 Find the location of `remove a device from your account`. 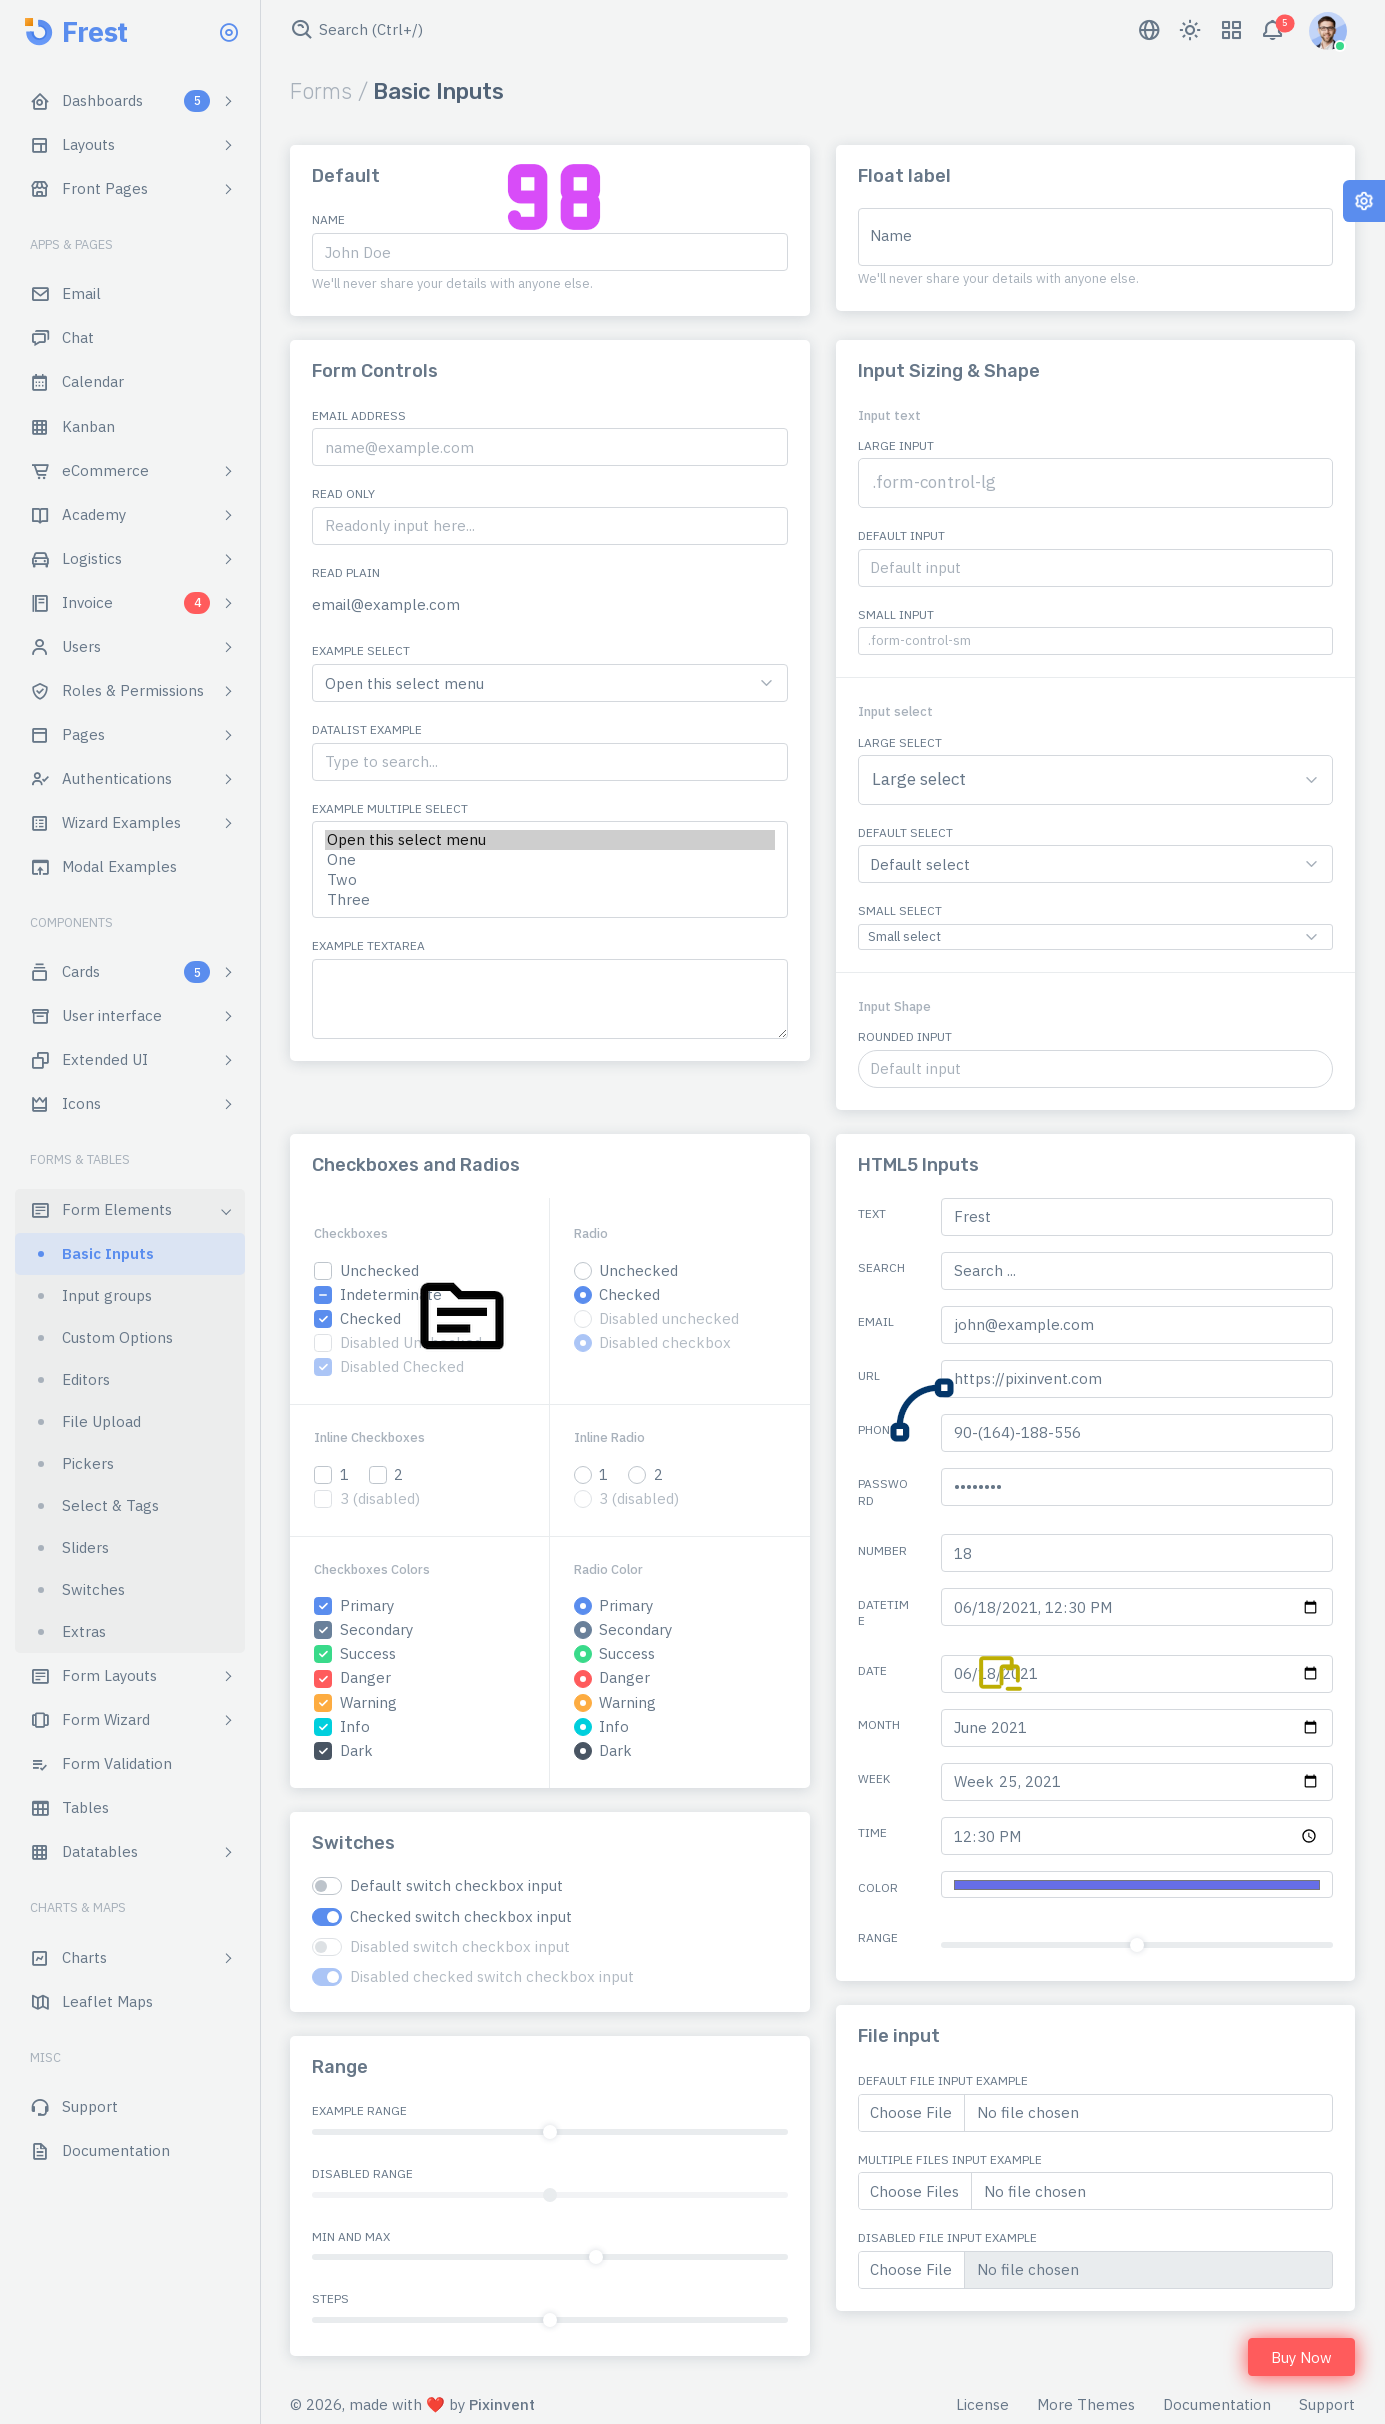

remove a device from your account is located at coordinates (999, 1674).